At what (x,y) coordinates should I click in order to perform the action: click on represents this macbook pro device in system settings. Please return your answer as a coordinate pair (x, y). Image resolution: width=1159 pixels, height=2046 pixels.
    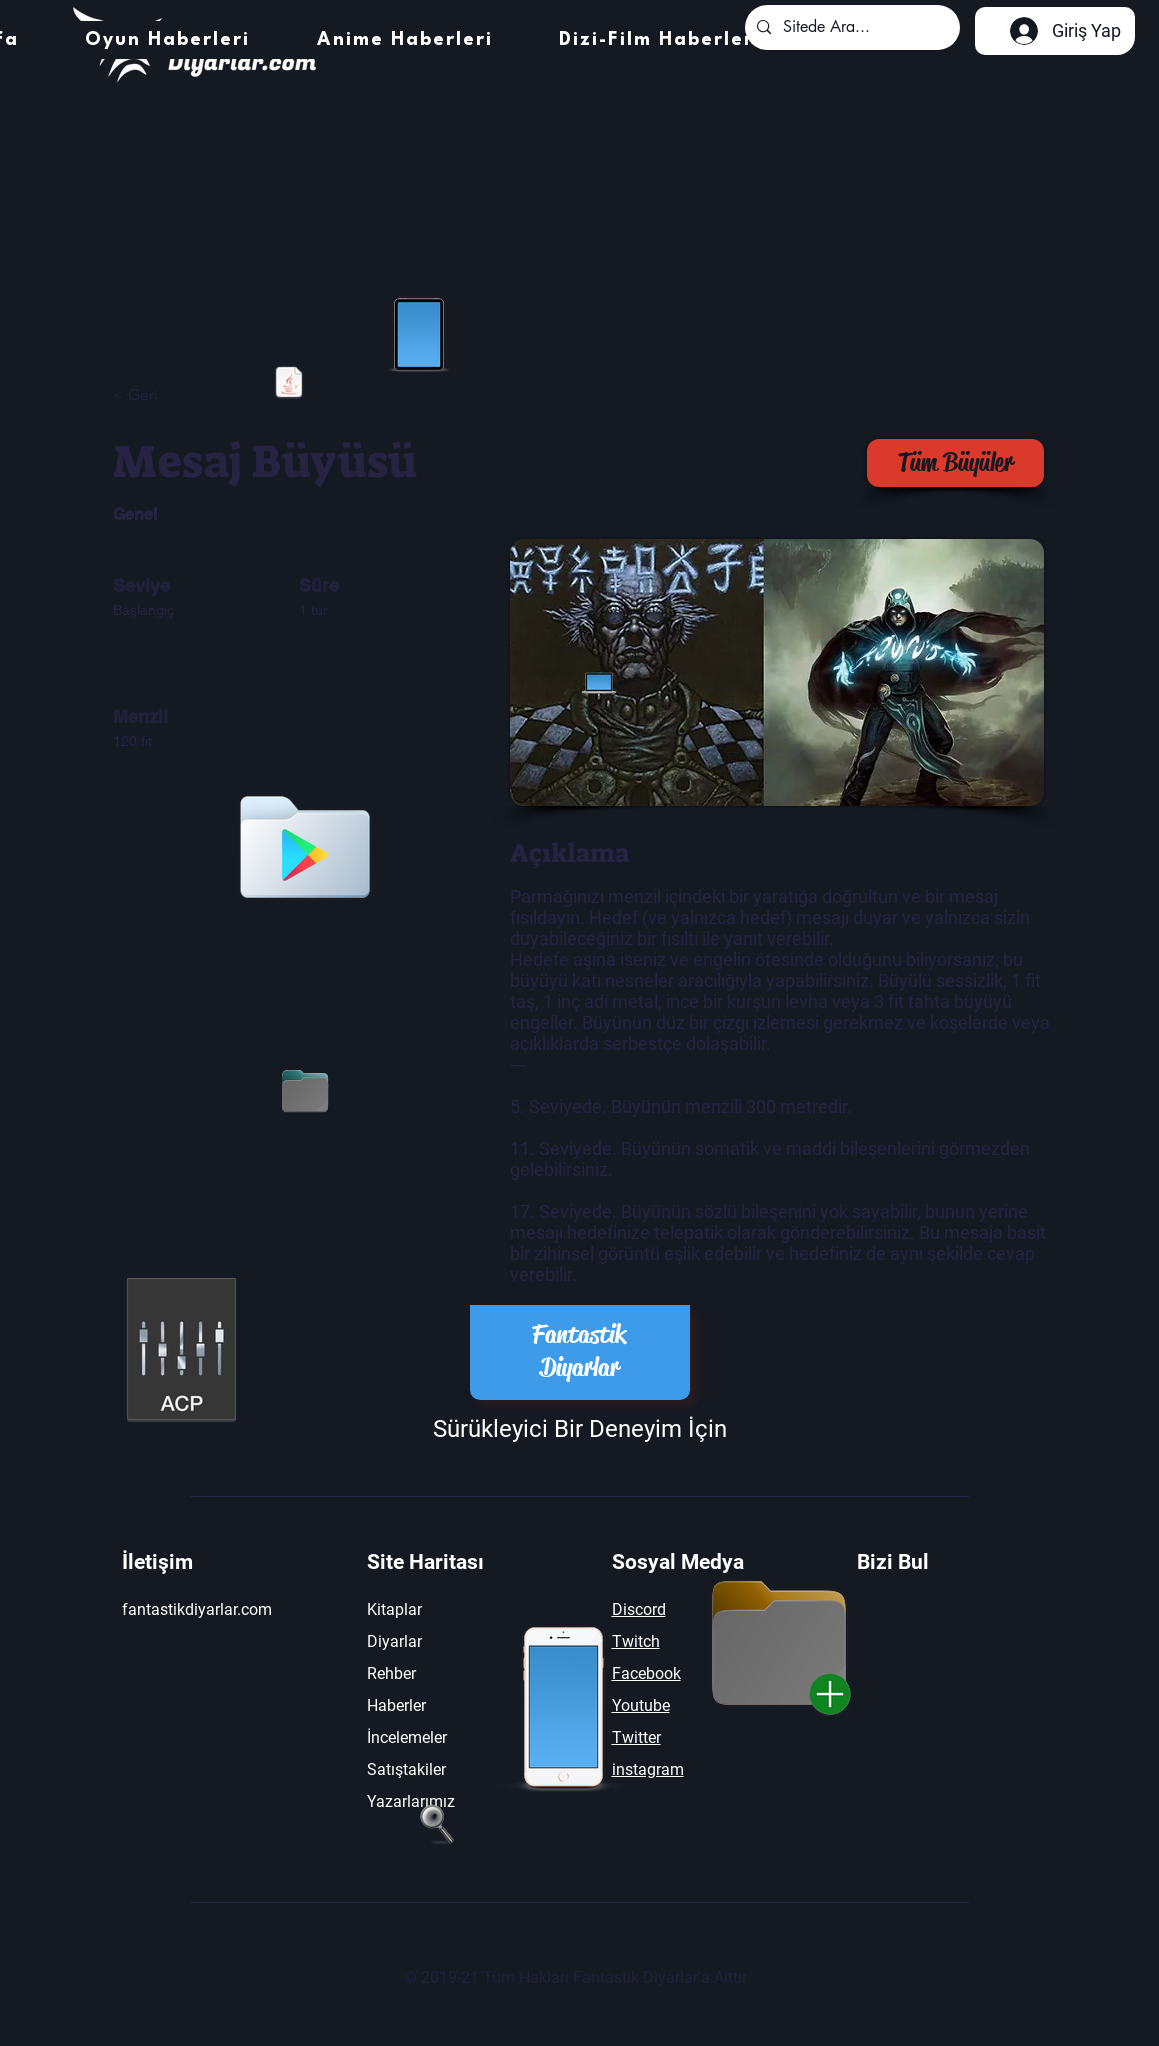
    Looking at the image, I should click on (599, 681).